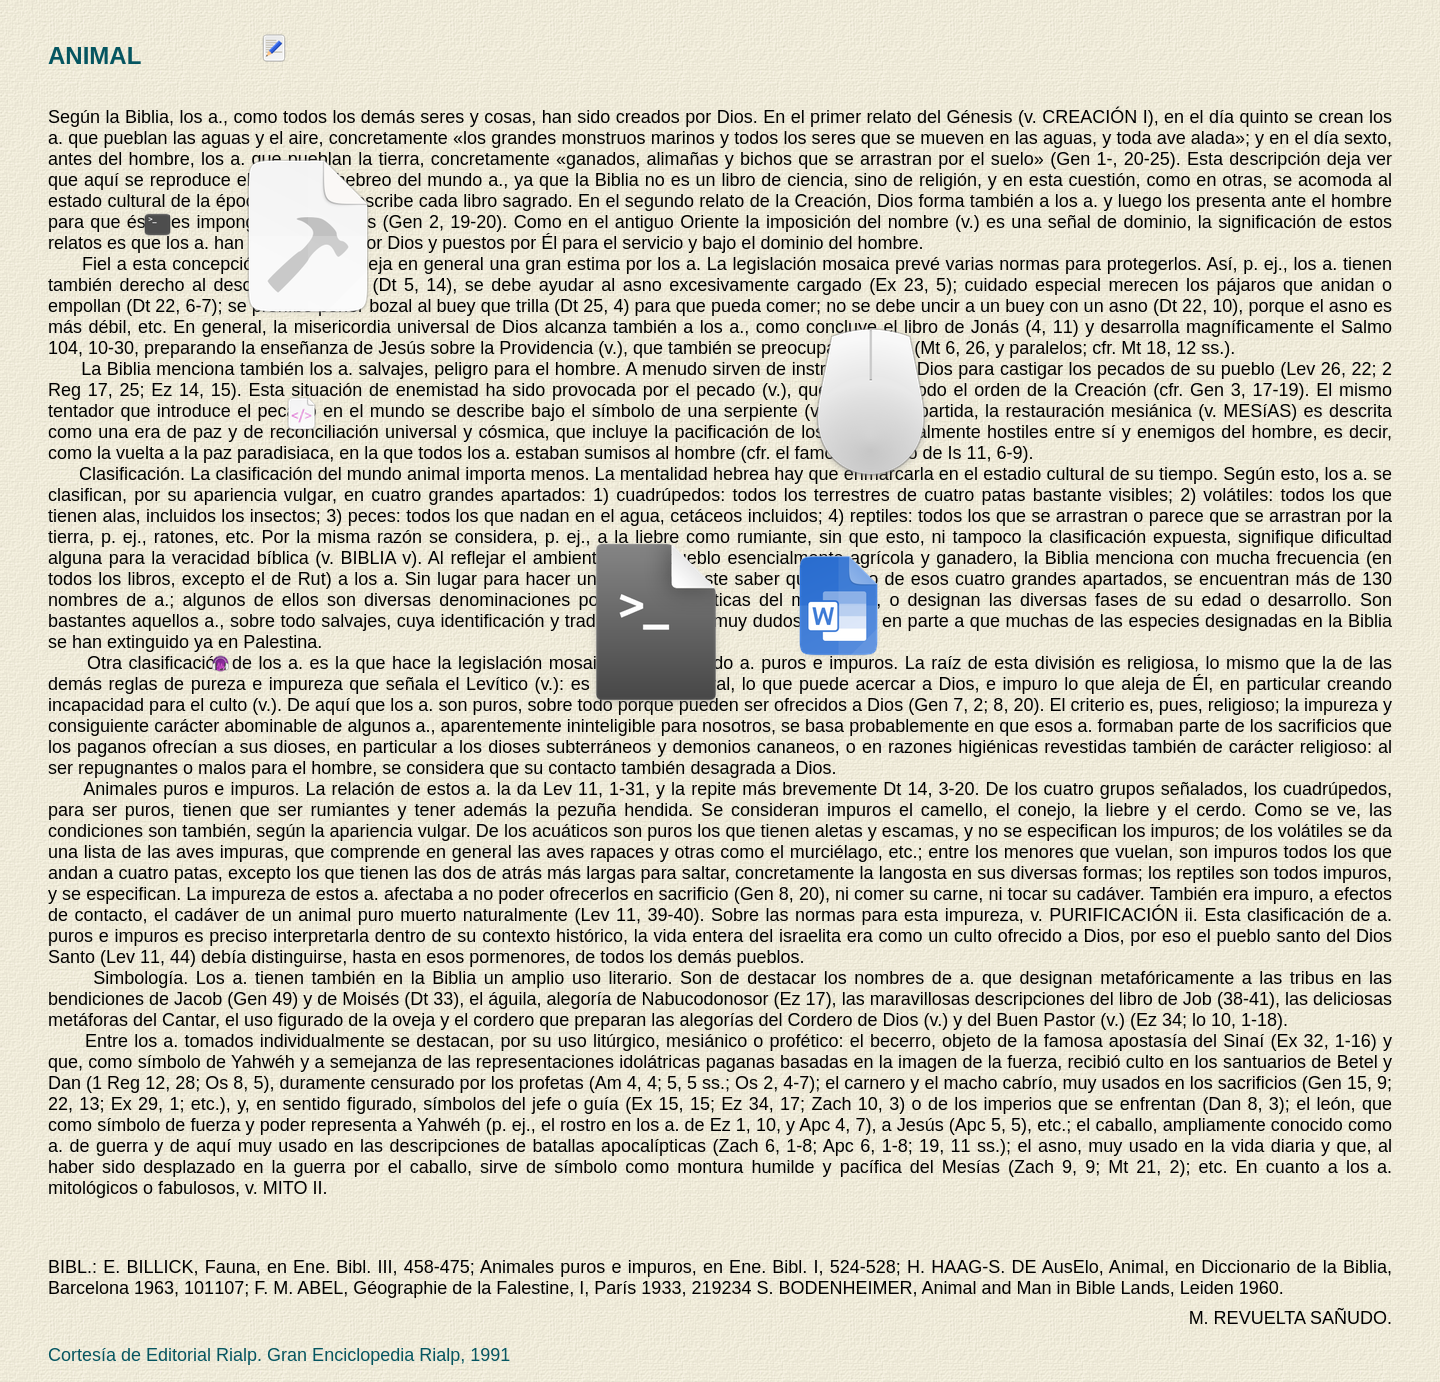 The height and width of the screenshot is (1382, 1440). Describe the element at coordinates (274, 48) in the screenshot. I see `open the text editor application` at that location.